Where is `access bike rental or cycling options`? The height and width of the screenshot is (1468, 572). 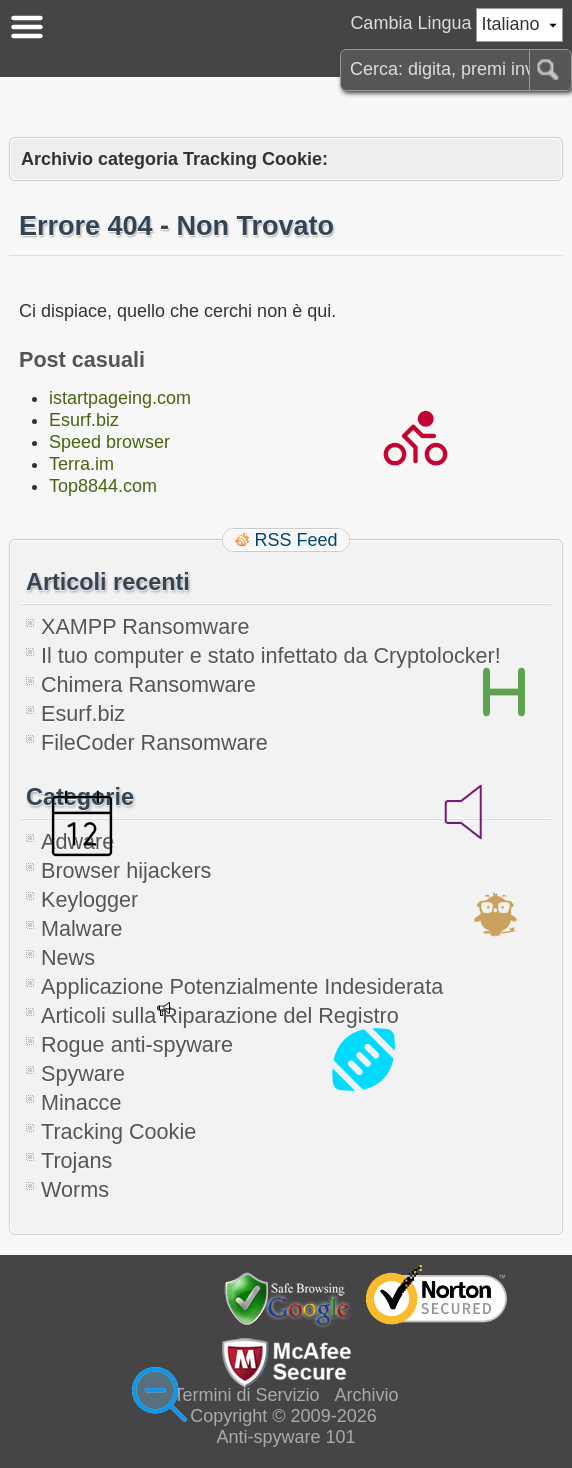 access bike rental or cycling options is located at coordinates (415, 440).